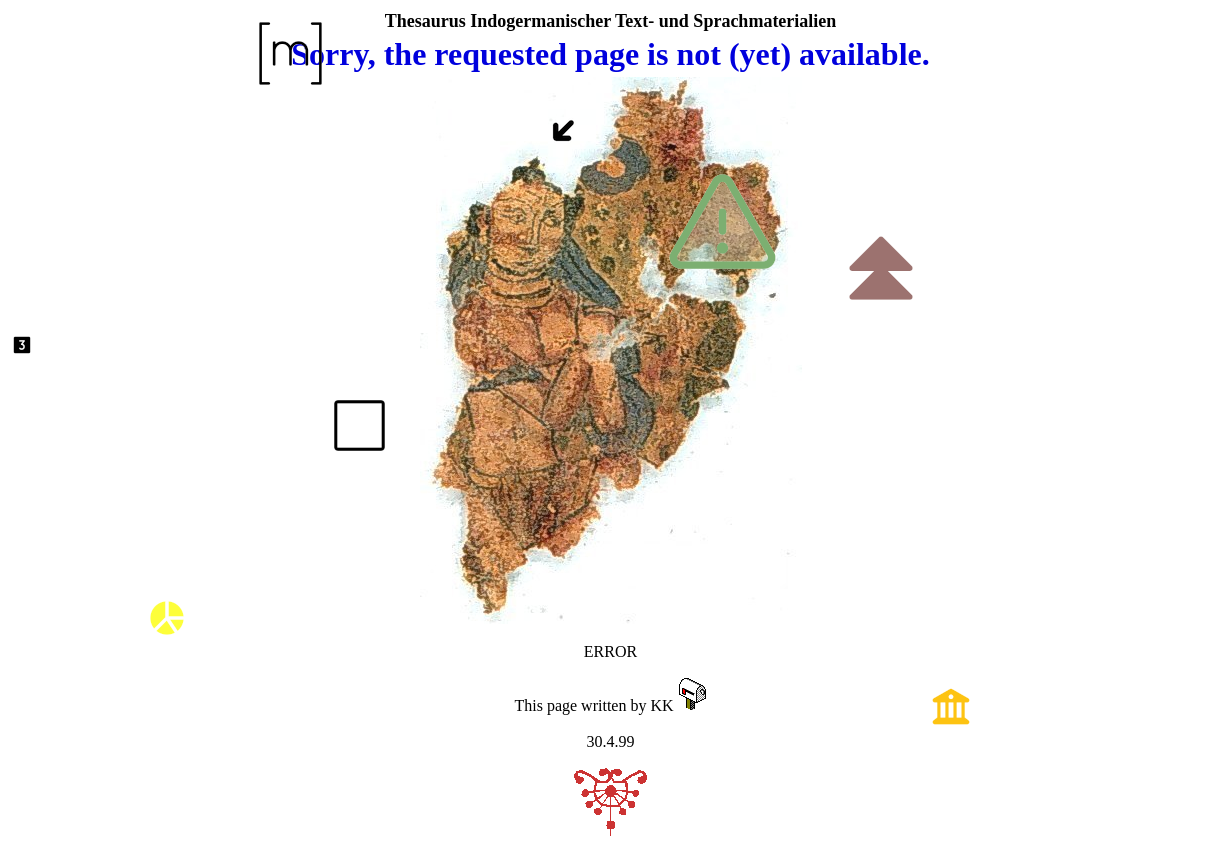 This screenshot has width=1221, height=852. Describe the element at coordinates (22, 345) in the screenshot. I see `select option three from a numbered list` at that location.